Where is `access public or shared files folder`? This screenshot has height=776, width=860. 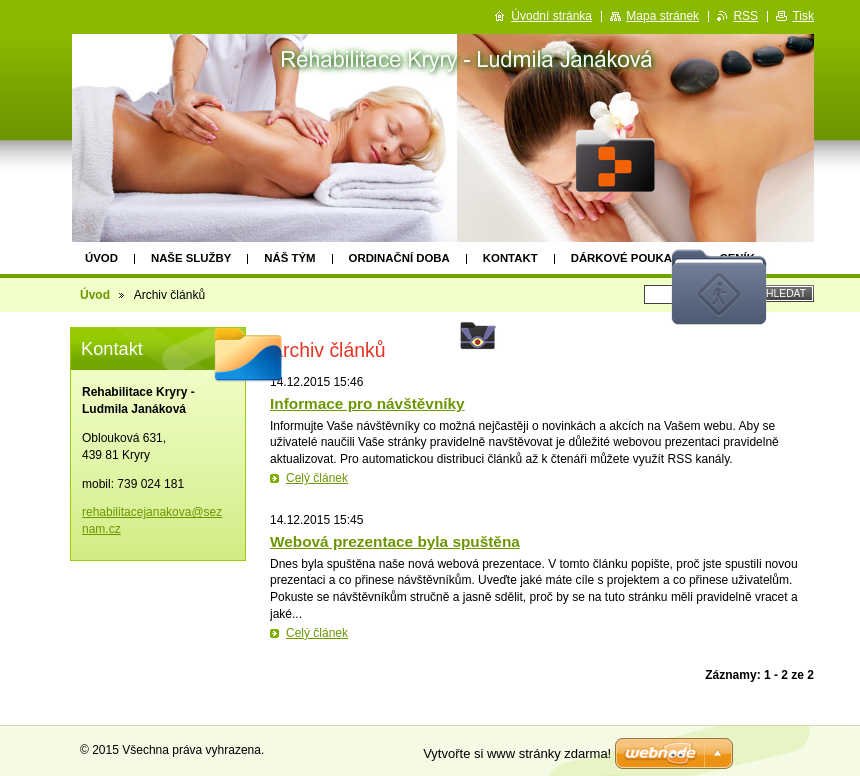 access public or shared files folder is located at coordinates (719, 287).